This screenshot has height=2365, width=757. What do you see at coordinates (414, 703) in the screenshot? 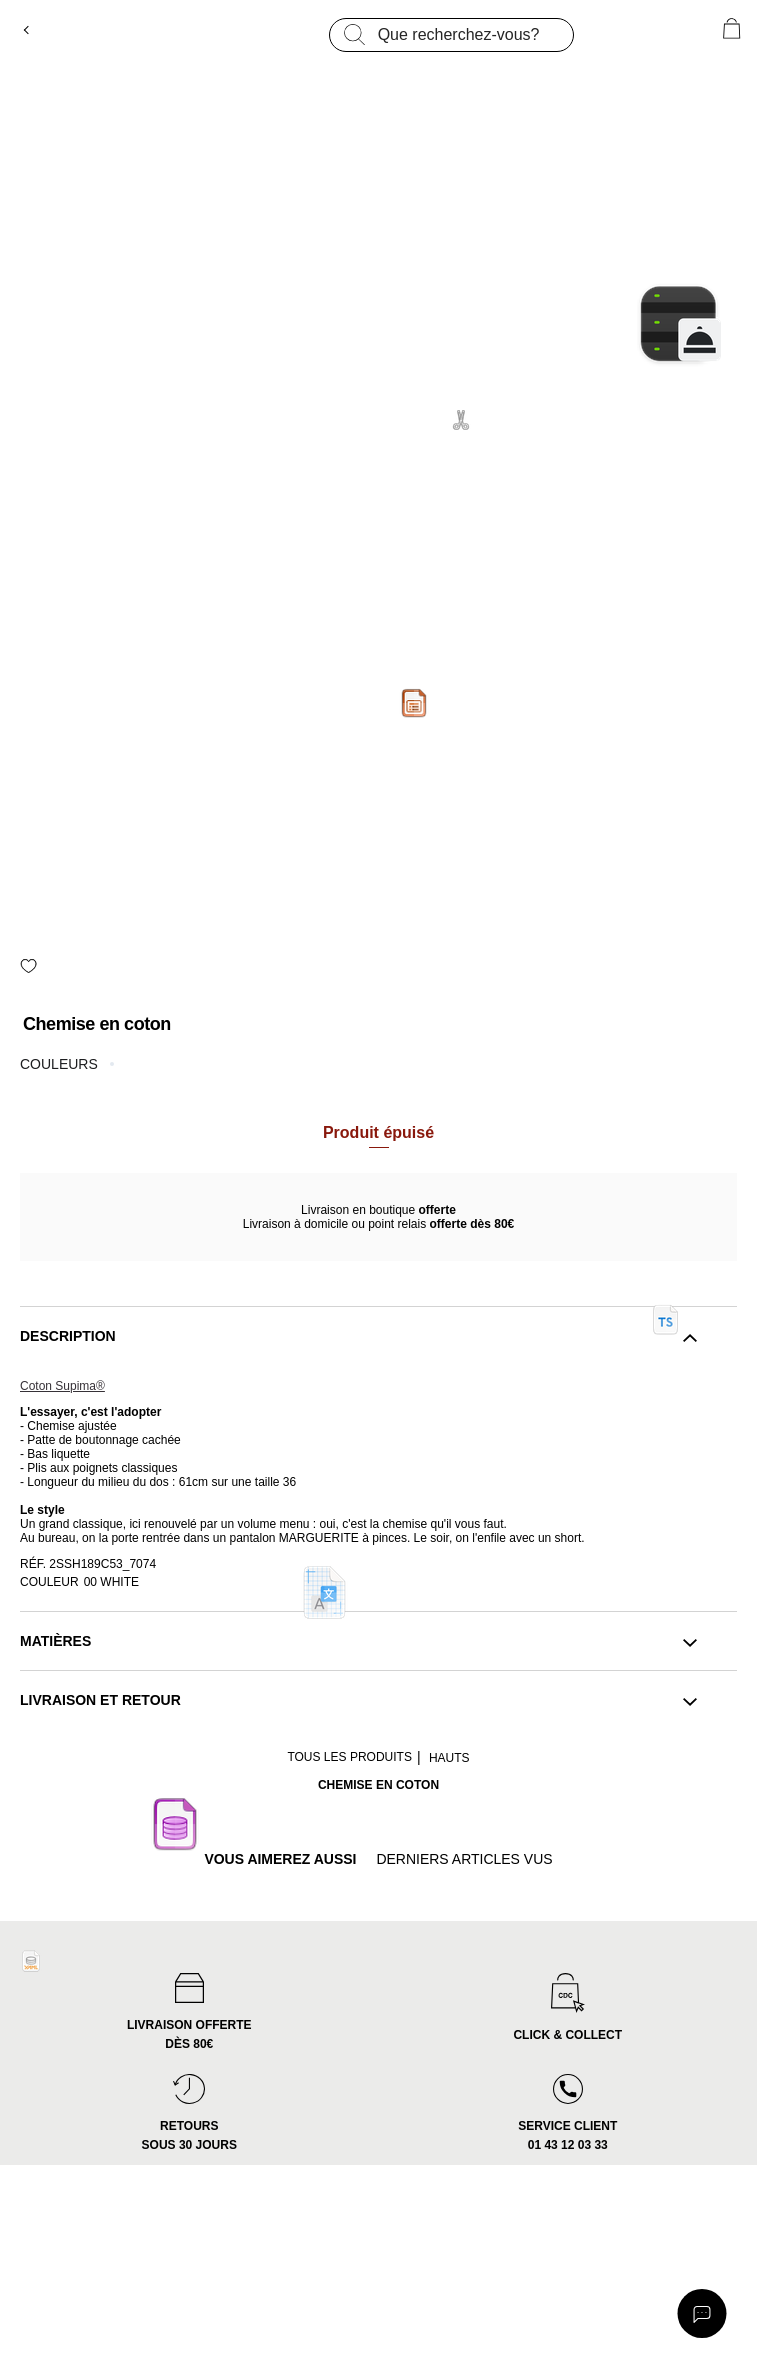
I see `libreoffice impress presentation file` at bounding box center [414, 703].